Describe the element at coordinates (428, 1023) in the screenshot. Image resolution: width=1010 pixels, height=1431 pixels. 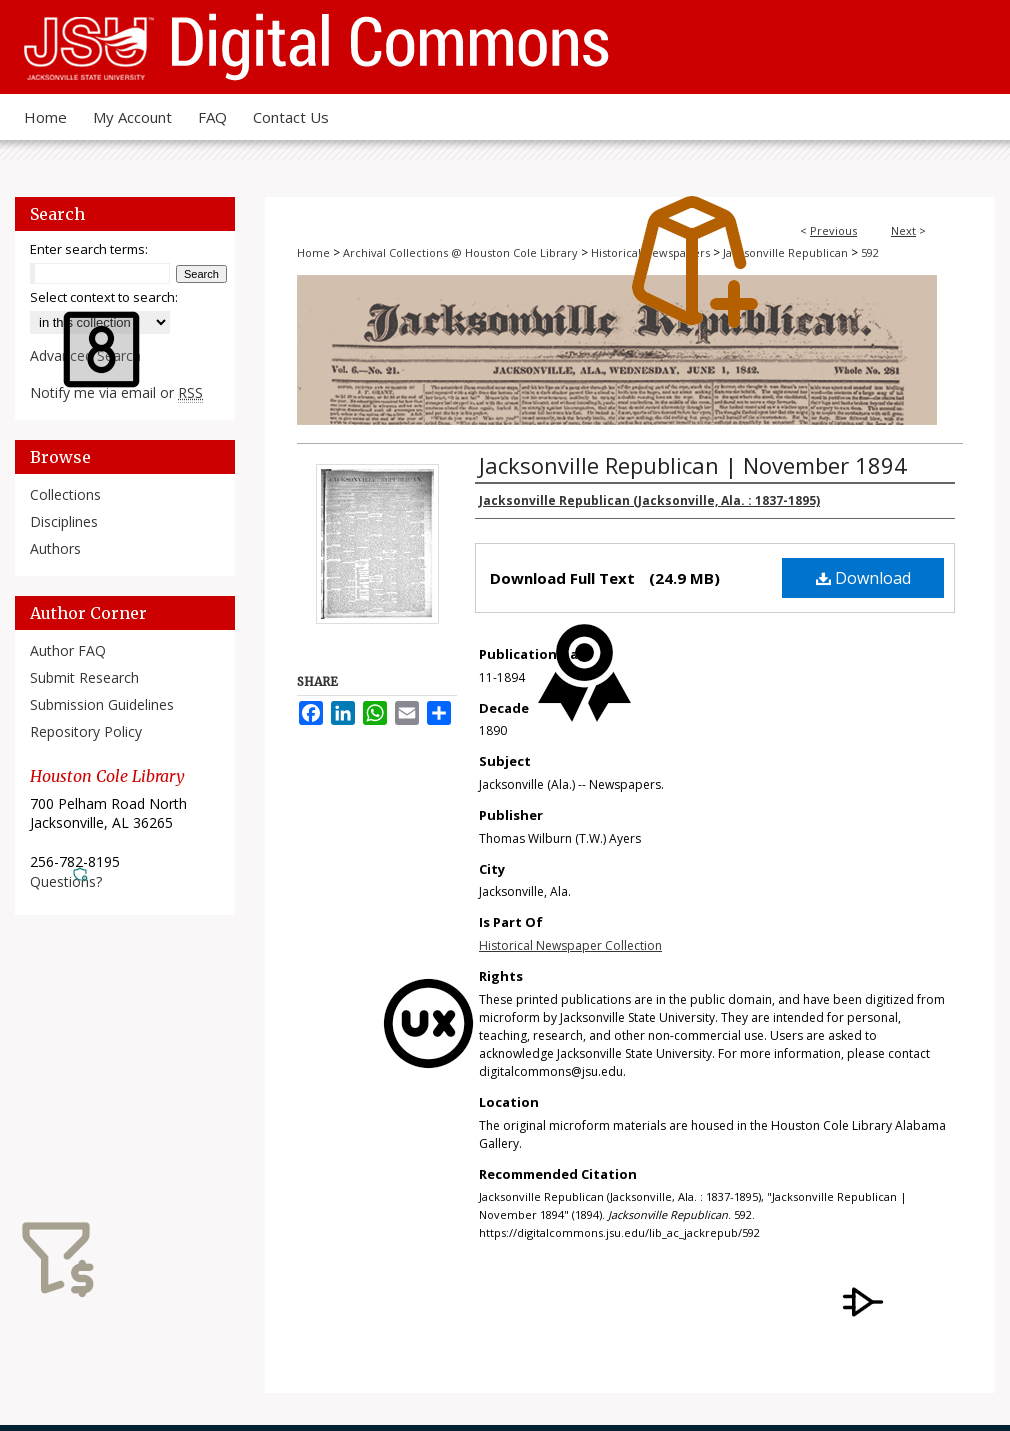
I see `access user experience design tools` at that location.